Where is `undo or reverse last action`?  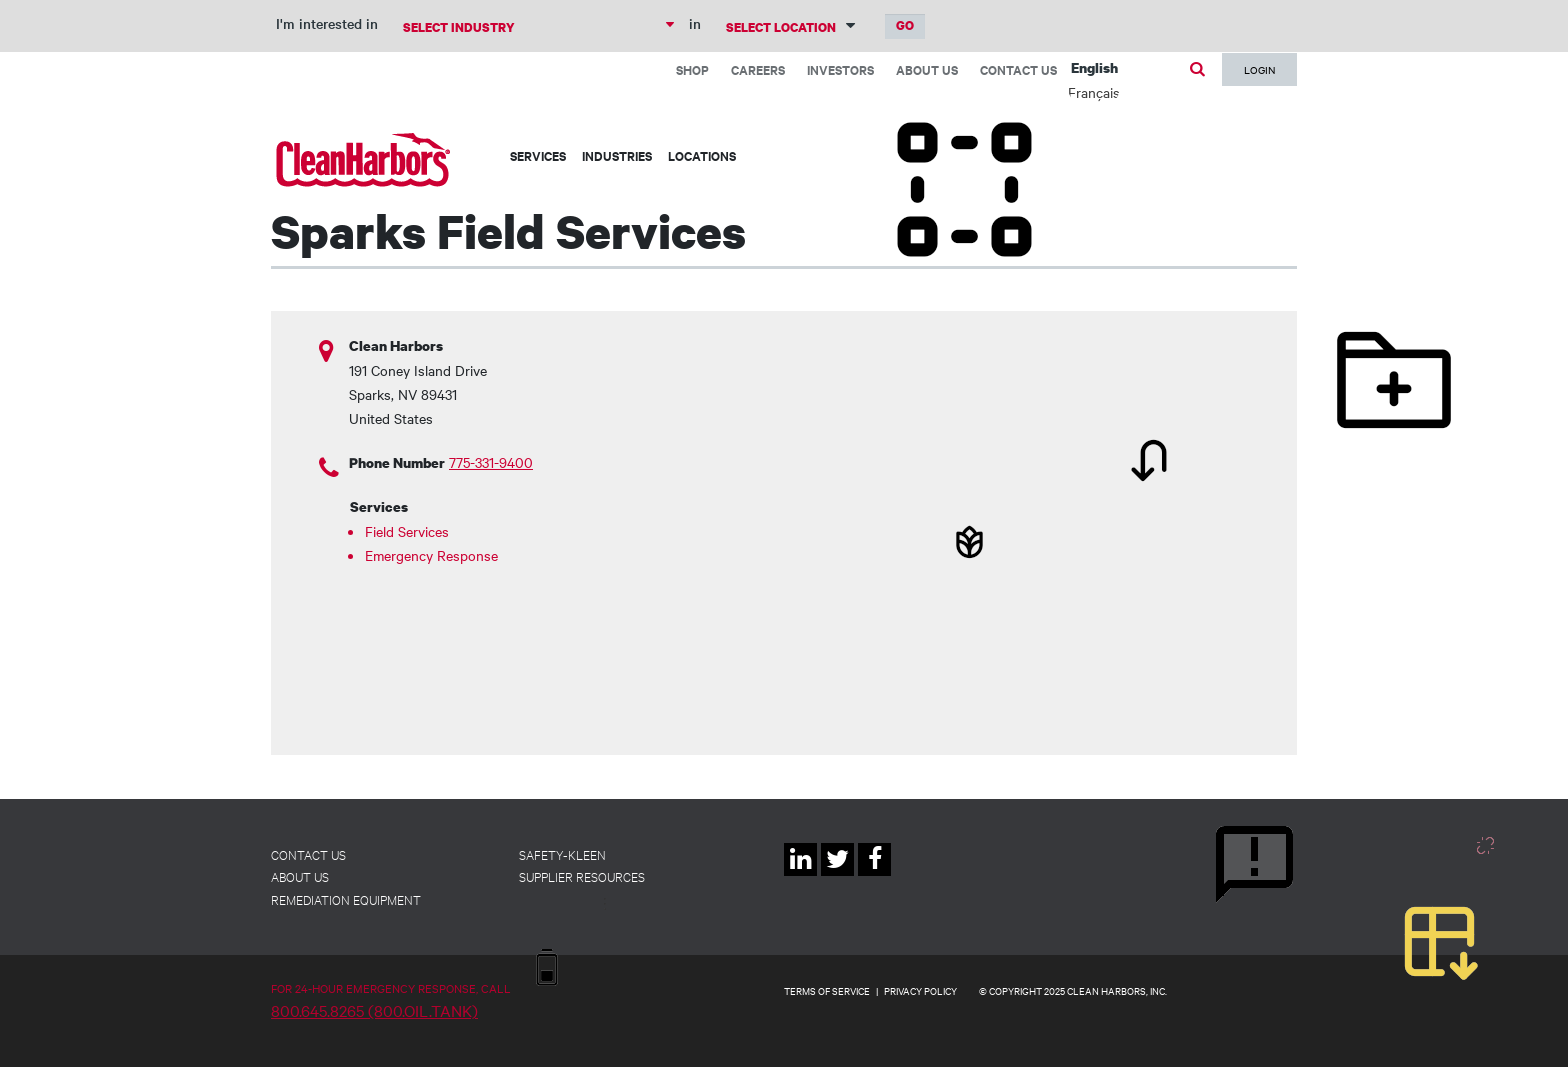 undo or reverse last action is located at coordinates (1150, 460).